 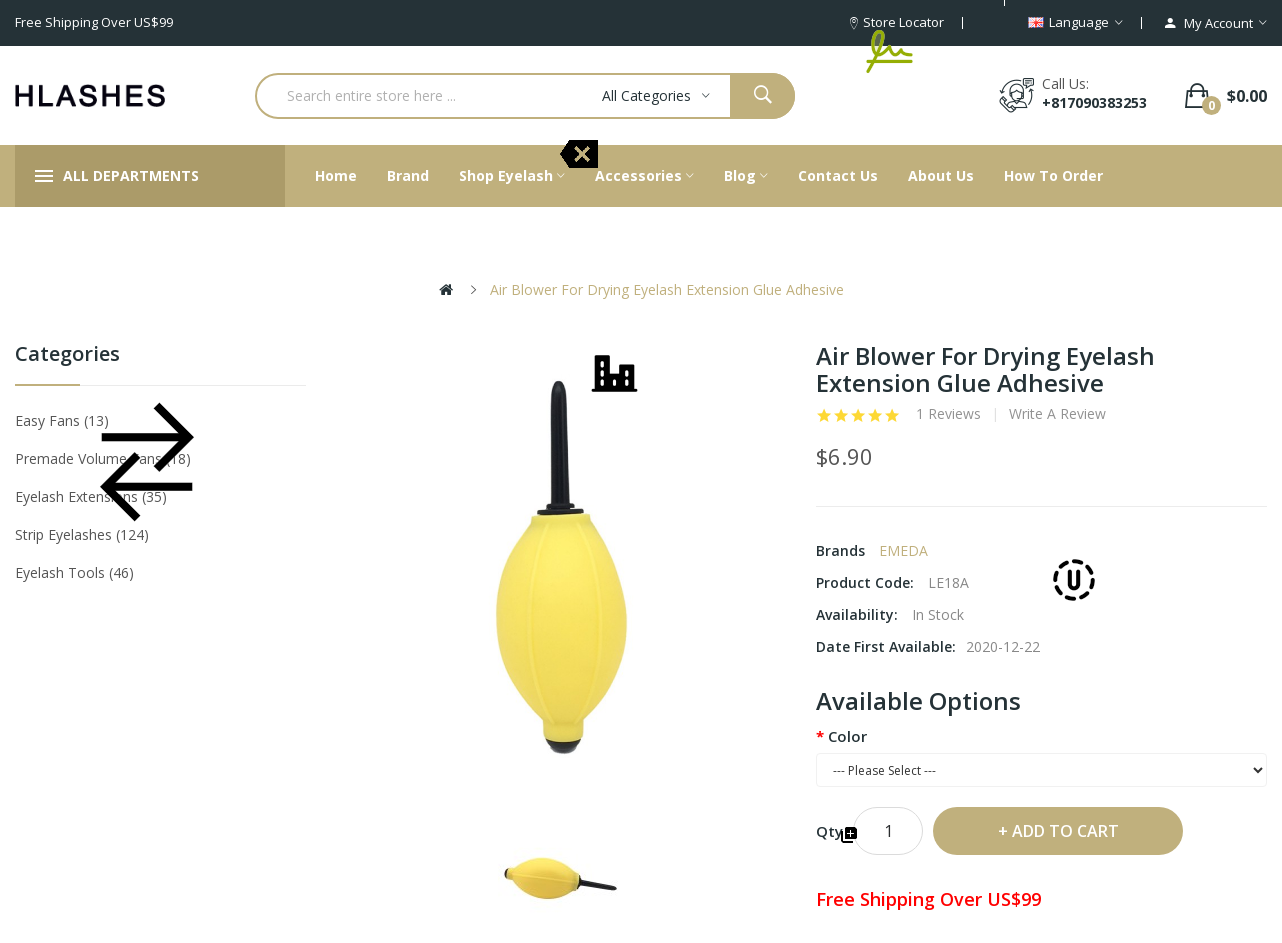 I want to click on indicates an unverified or pending user account, so click(x=1074, y=580).